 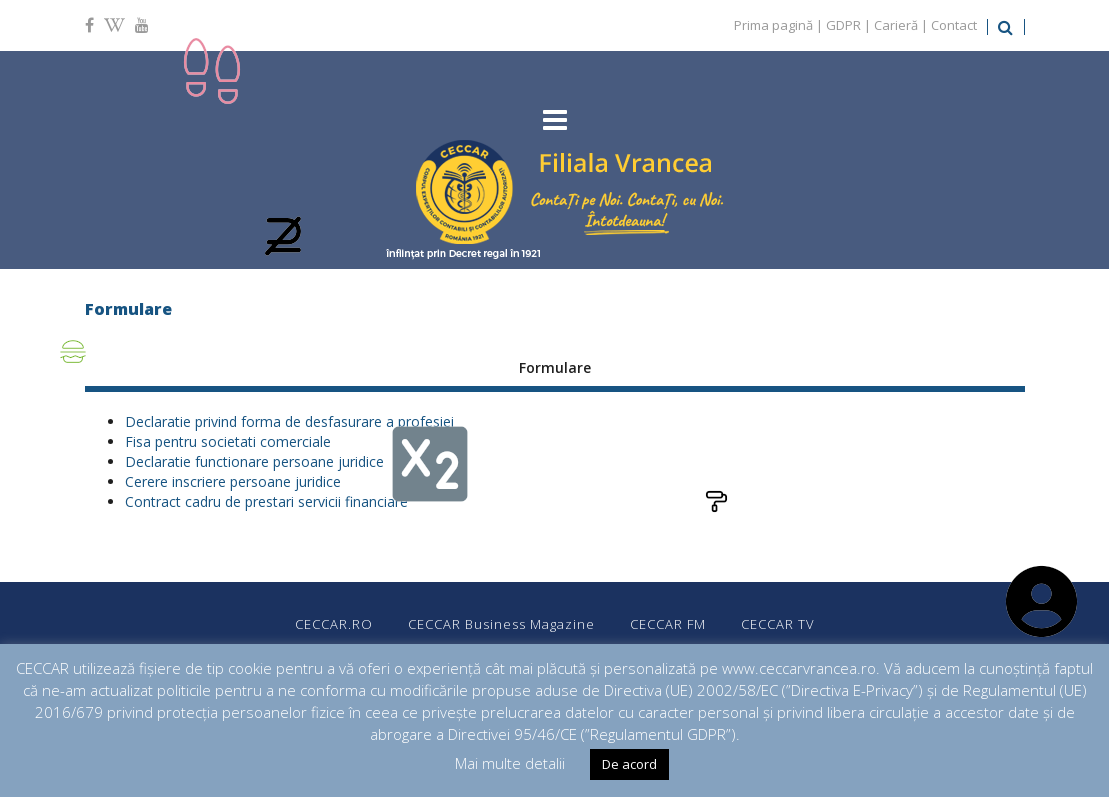 What do you see at coordinates (283, 236) in the screenshot?
I see `indicates "not a superset of" in mathematical notation` at bounding box center [283, 236].